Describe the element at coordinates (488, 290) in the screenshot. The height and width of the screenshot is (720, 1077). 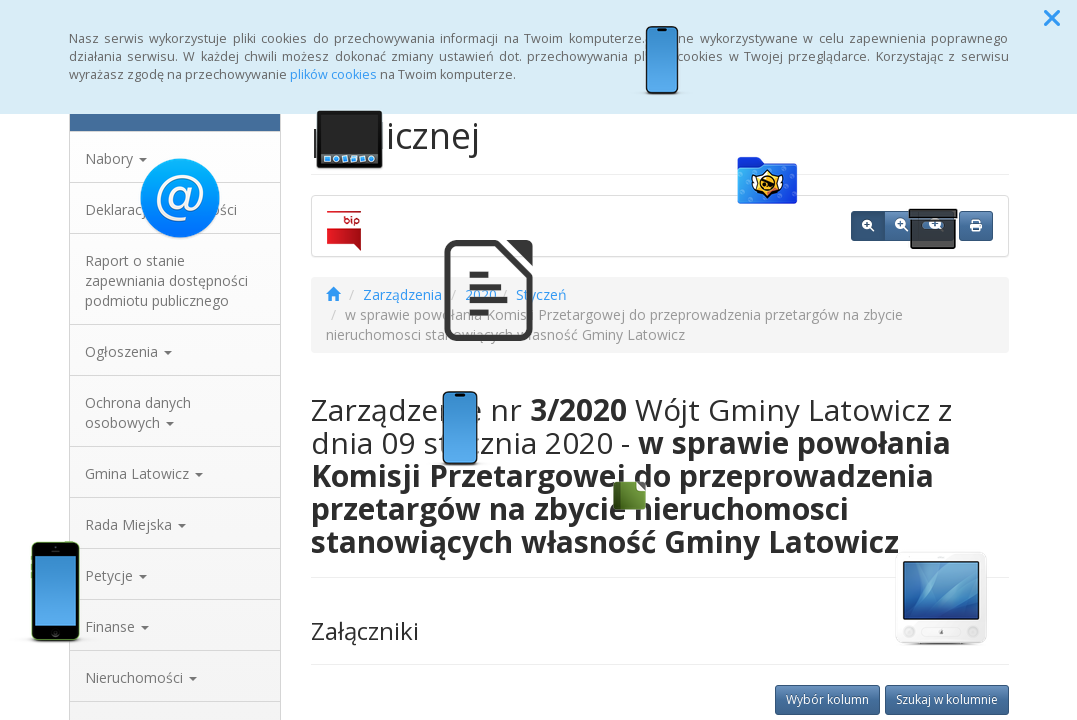
I see `open LibreOffice Writer document editor` at that location.